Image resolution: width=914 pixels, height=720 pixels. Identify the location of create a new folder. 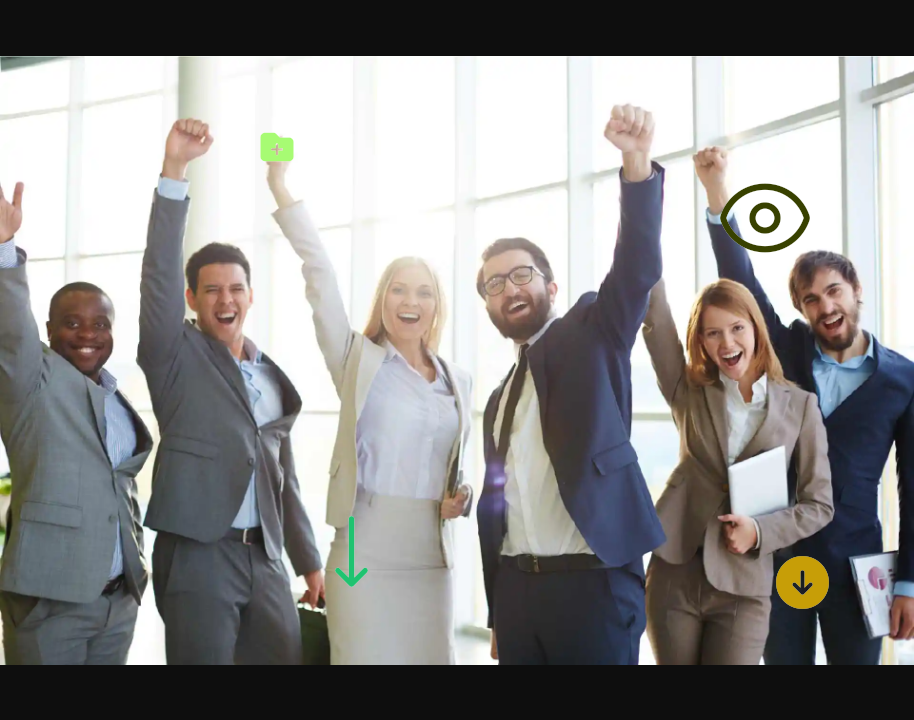
(277, 147).